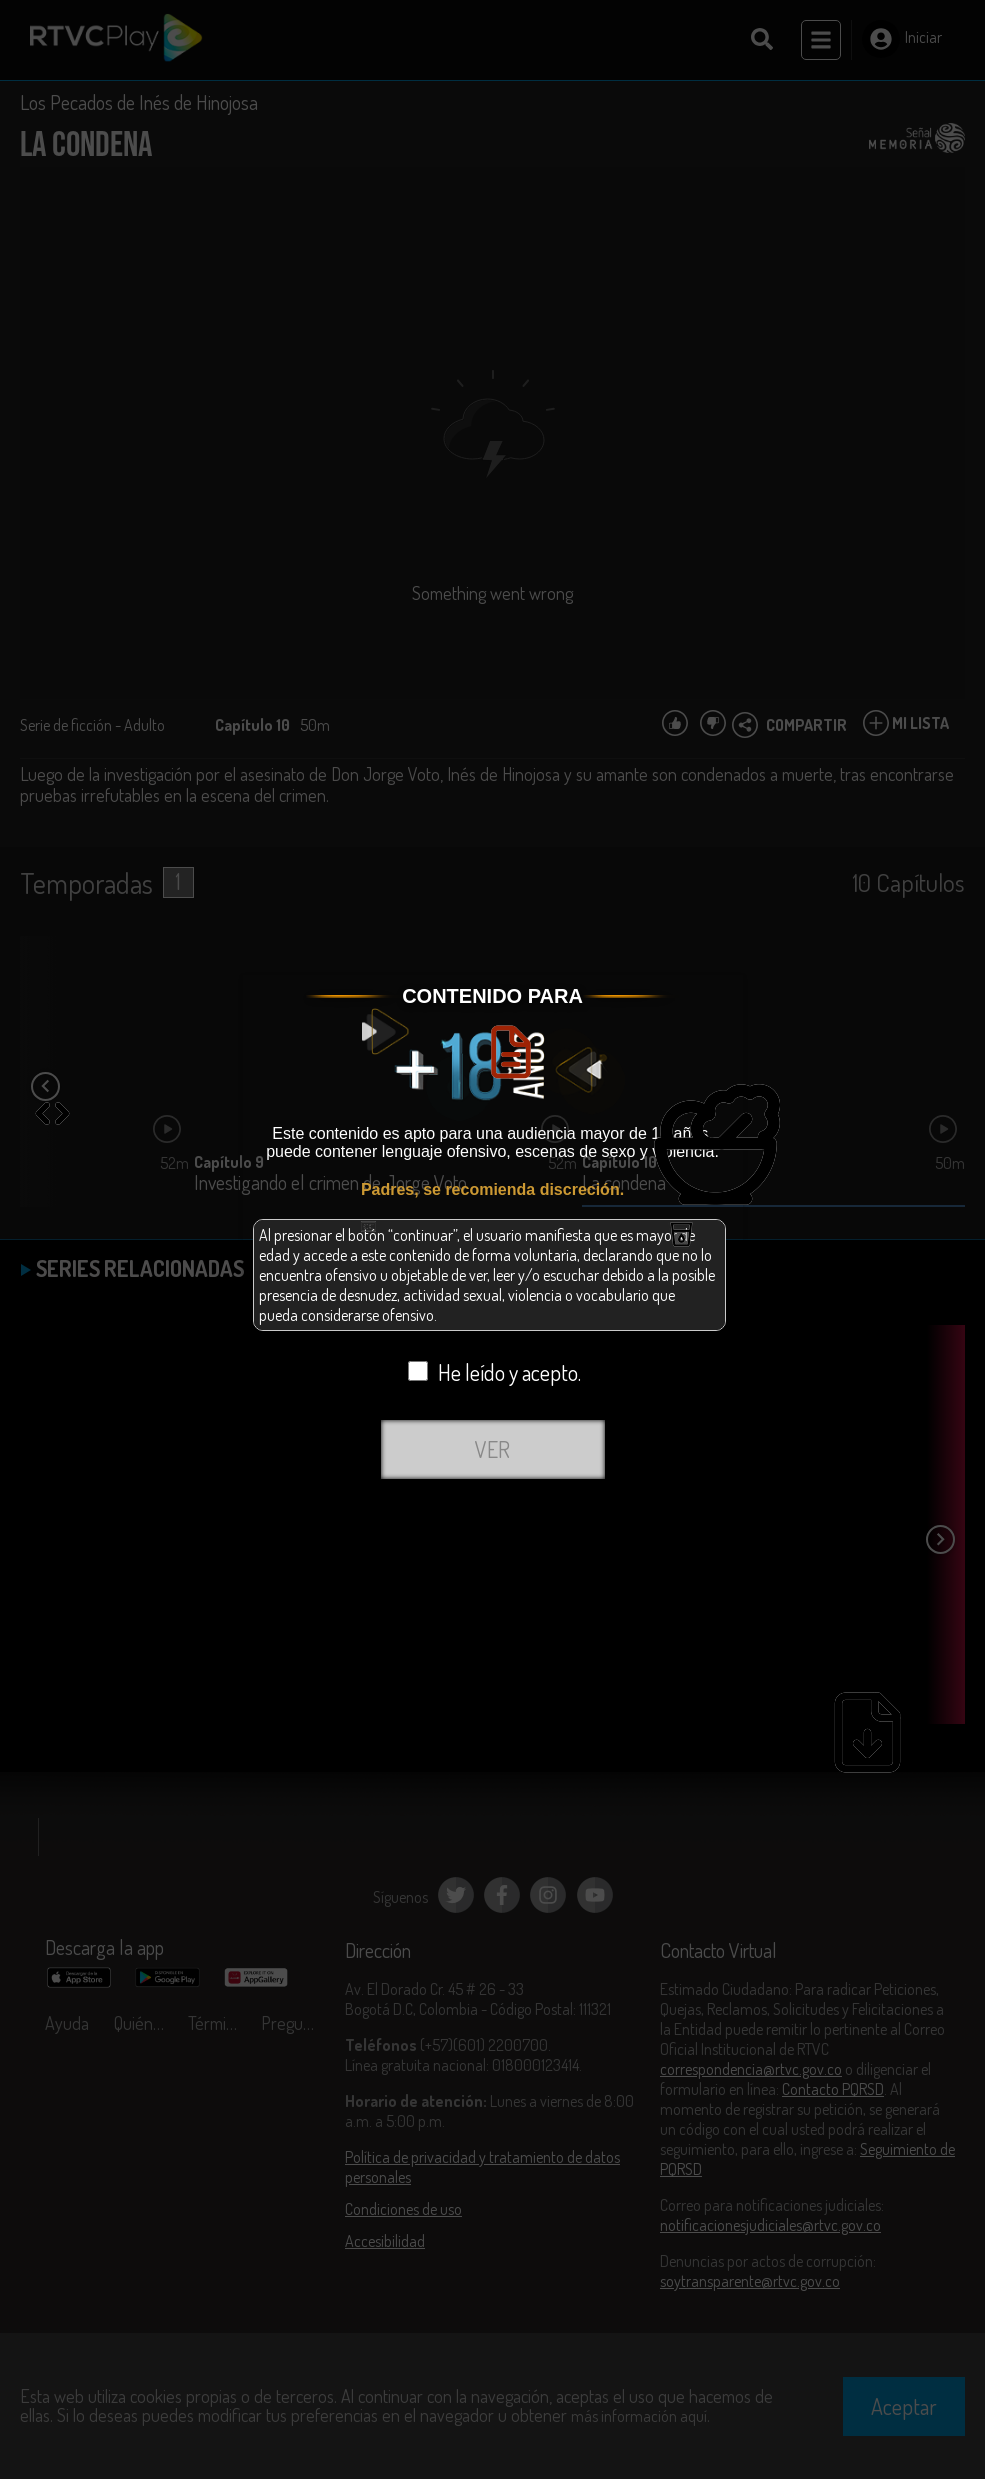  What do you see at coordinates (511, 1052) in the screenshot?
I see `view document details` at bounding box center [511, 1052].